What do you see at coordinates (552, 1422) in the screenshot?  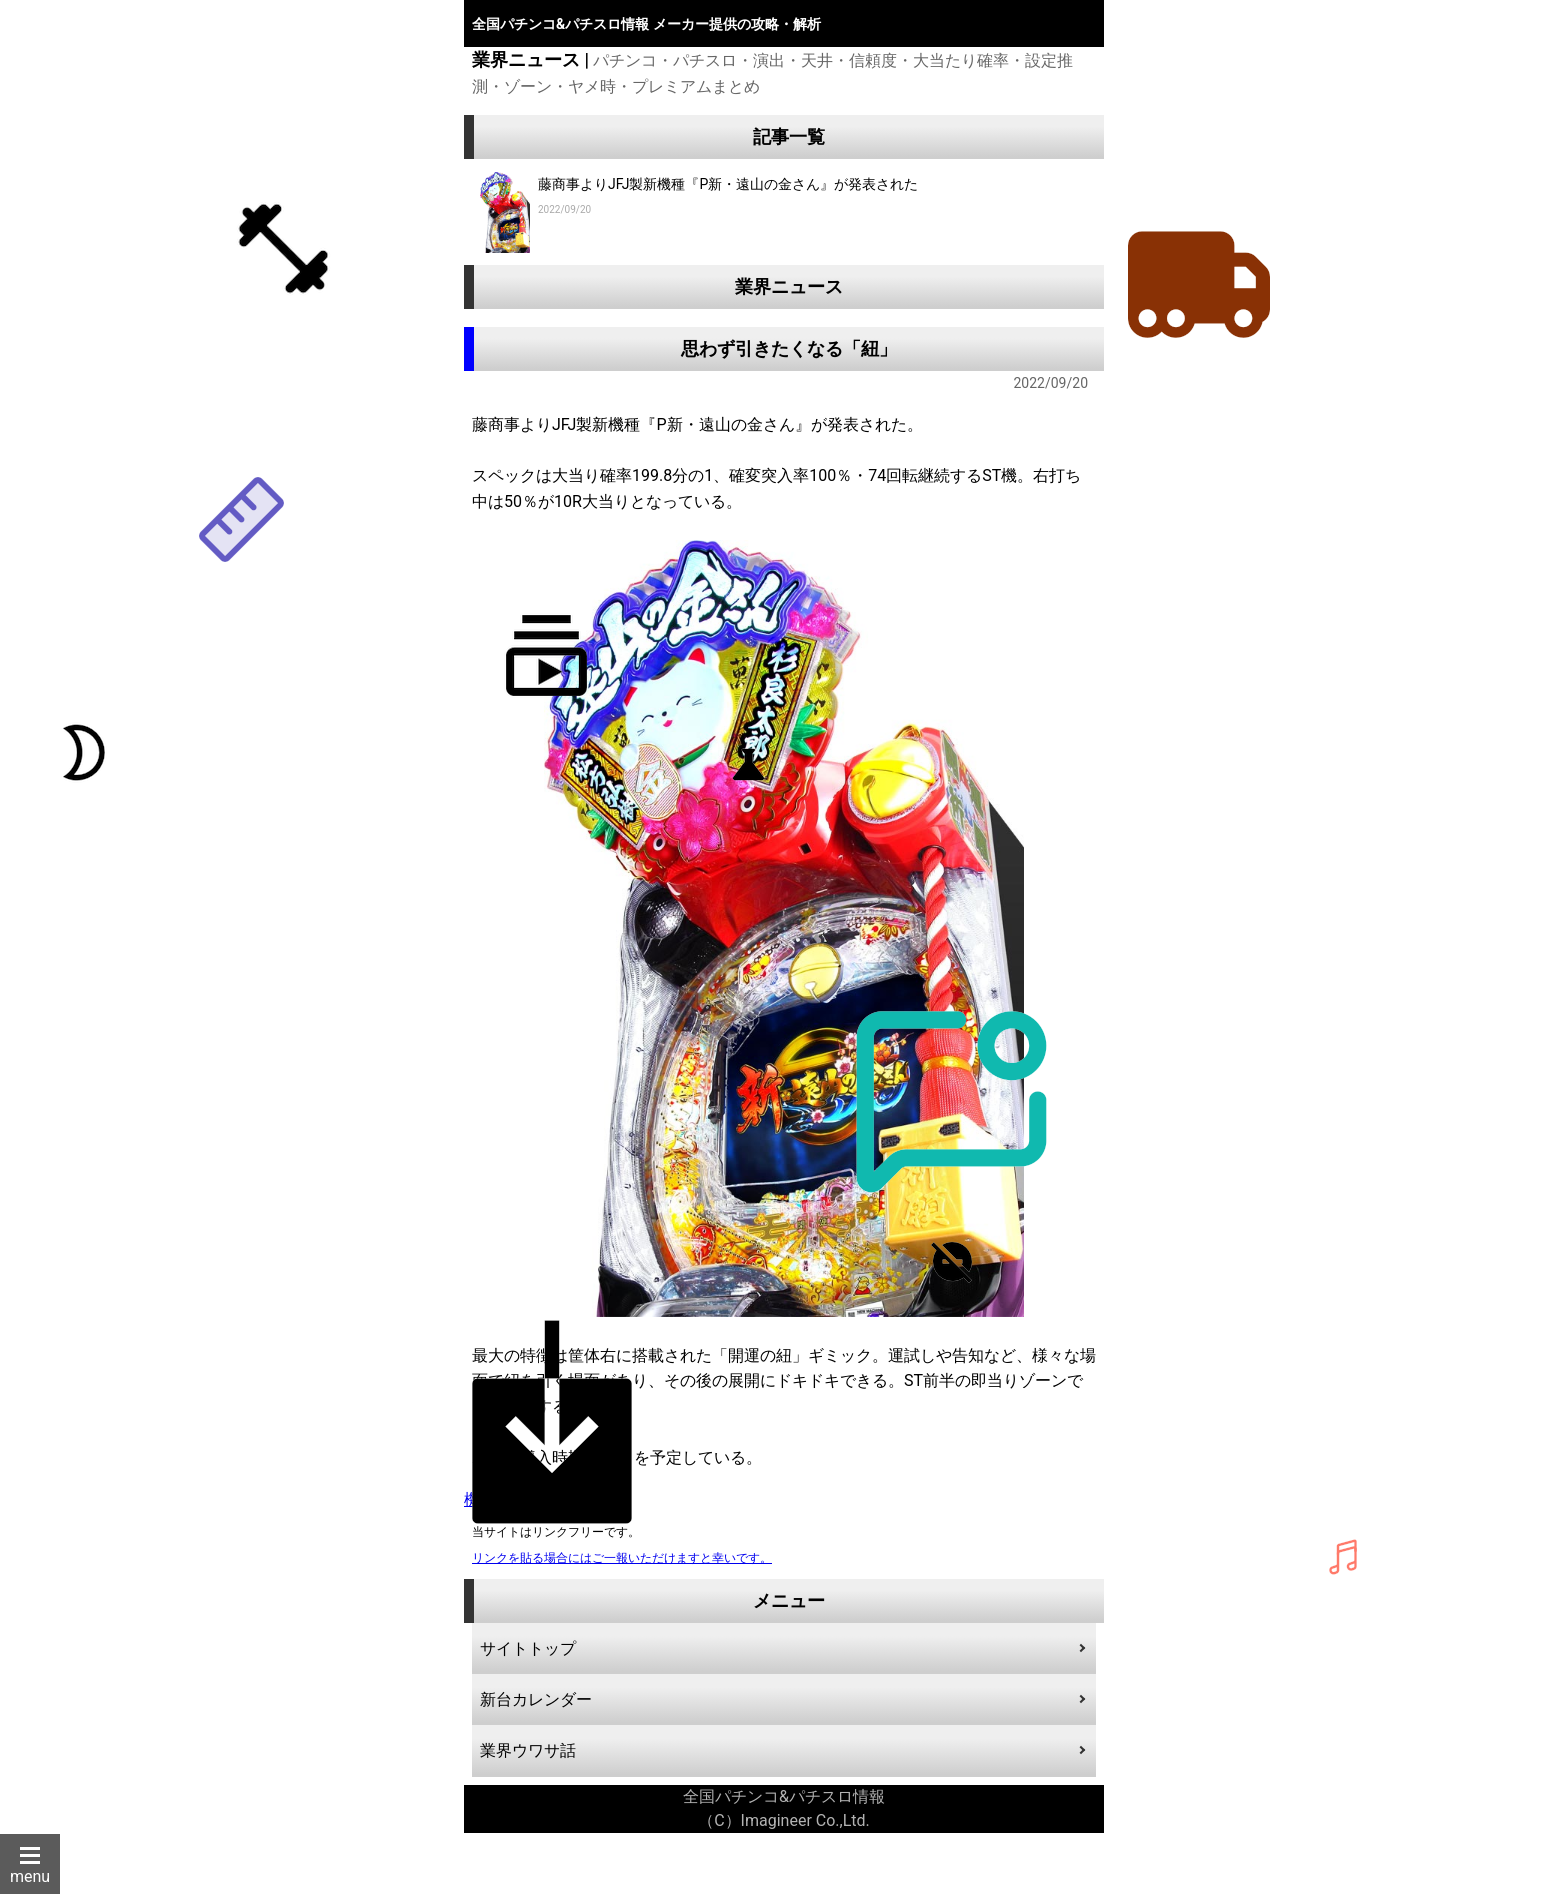 I see `download a file to your device` at bounding box center [552, 1422].